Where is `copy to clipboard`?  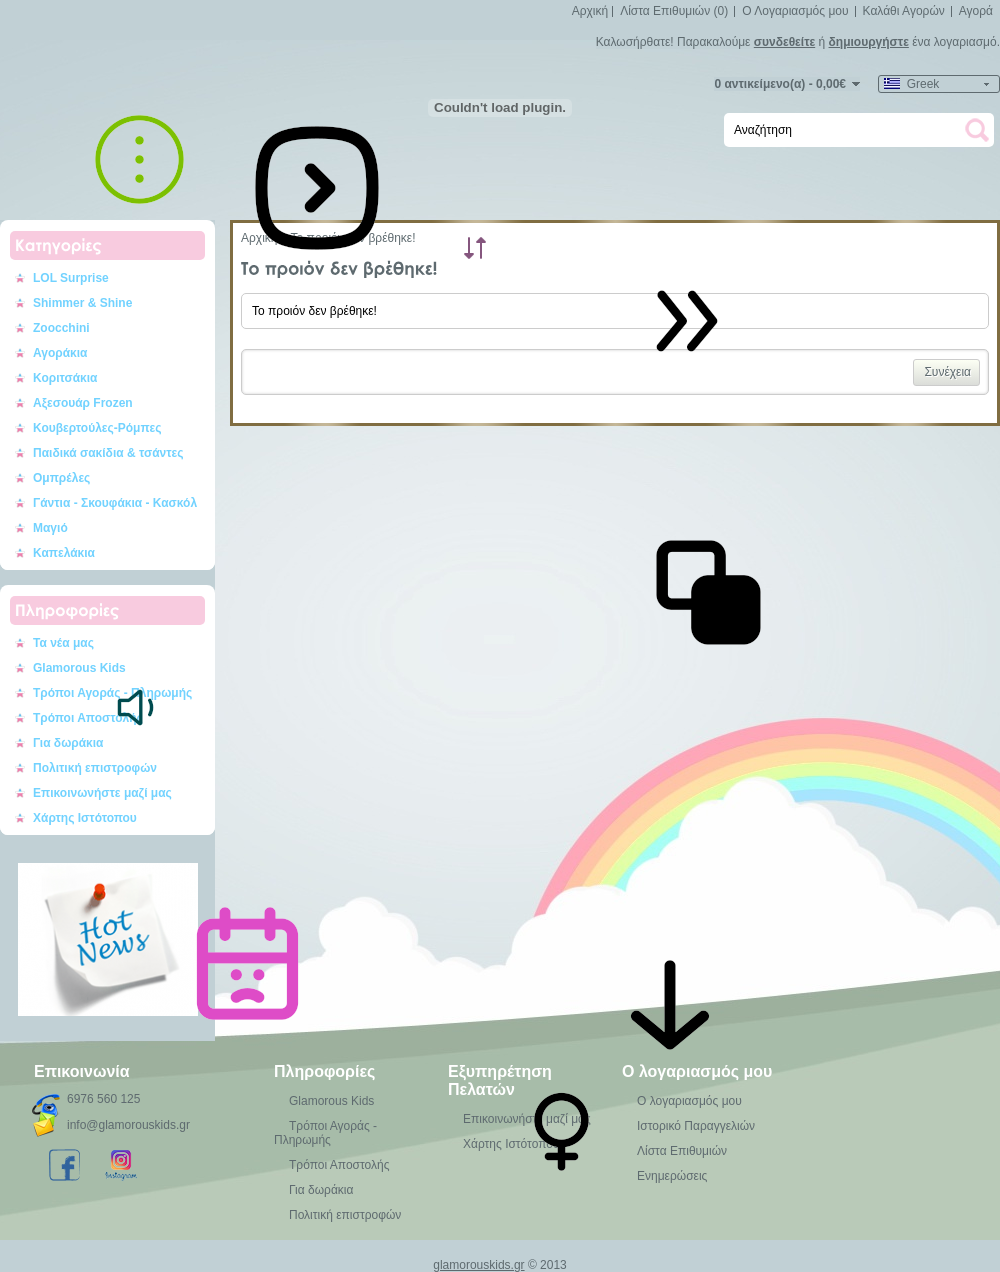
copy to clipboard is located at coordinates (708, 592).